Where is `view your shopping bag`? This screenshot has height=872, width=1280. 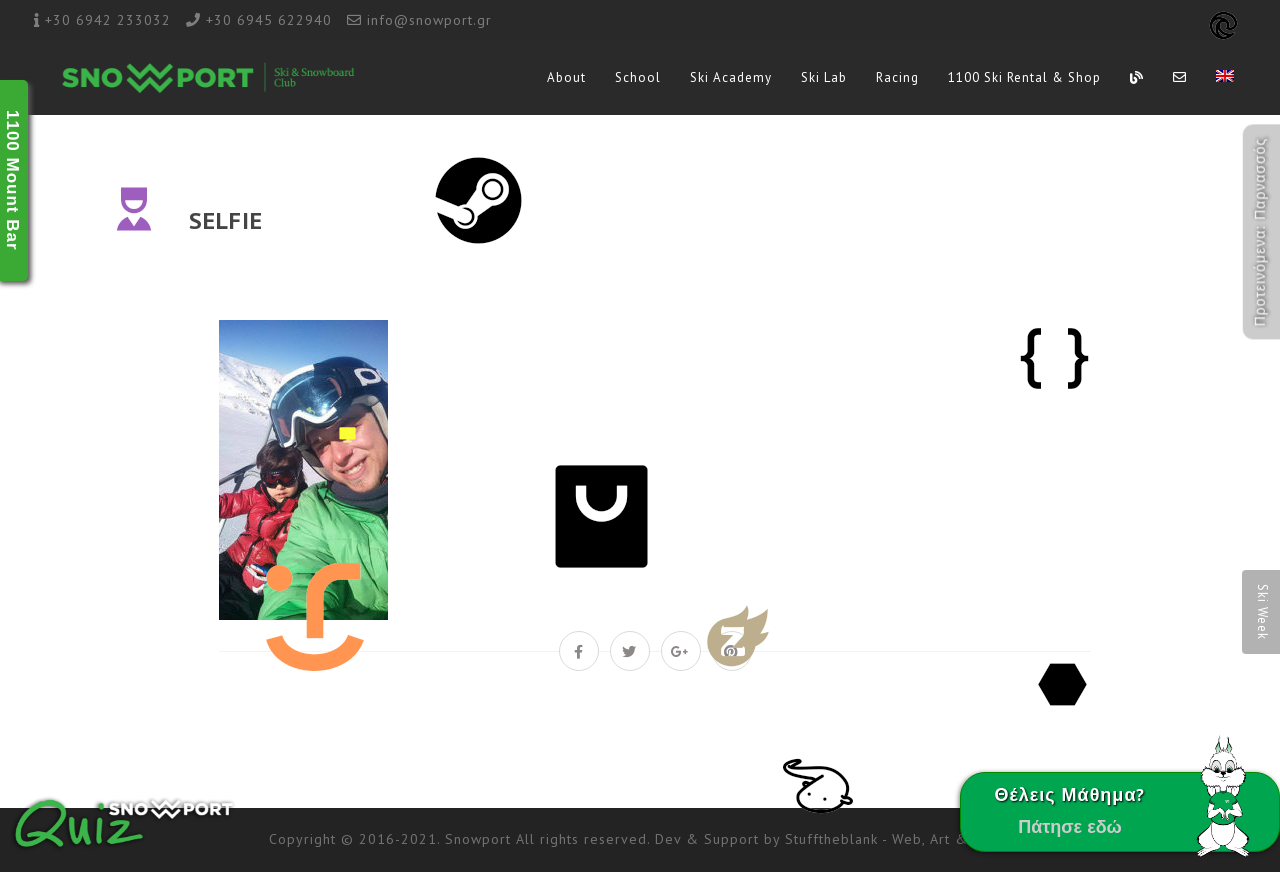 view your shopping bag is located at coordinates (601, 516).